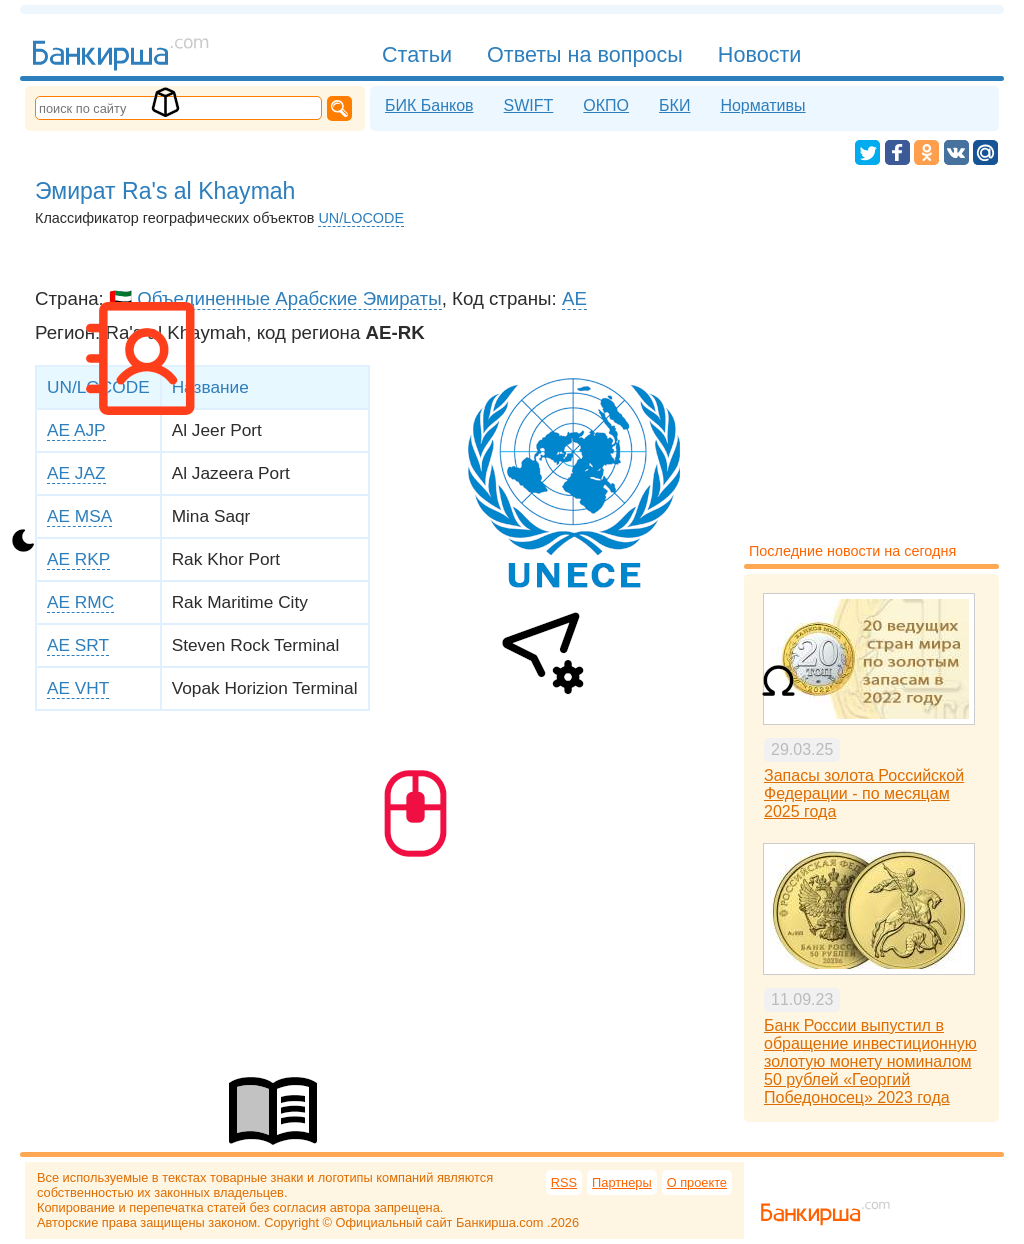 The width and height of the screenshot is (1024, 1244). Describe the element at coordinates (778, 681) in the screenshot. I see `represents the omega symbol in mathematical or scientific contexts` at that location.